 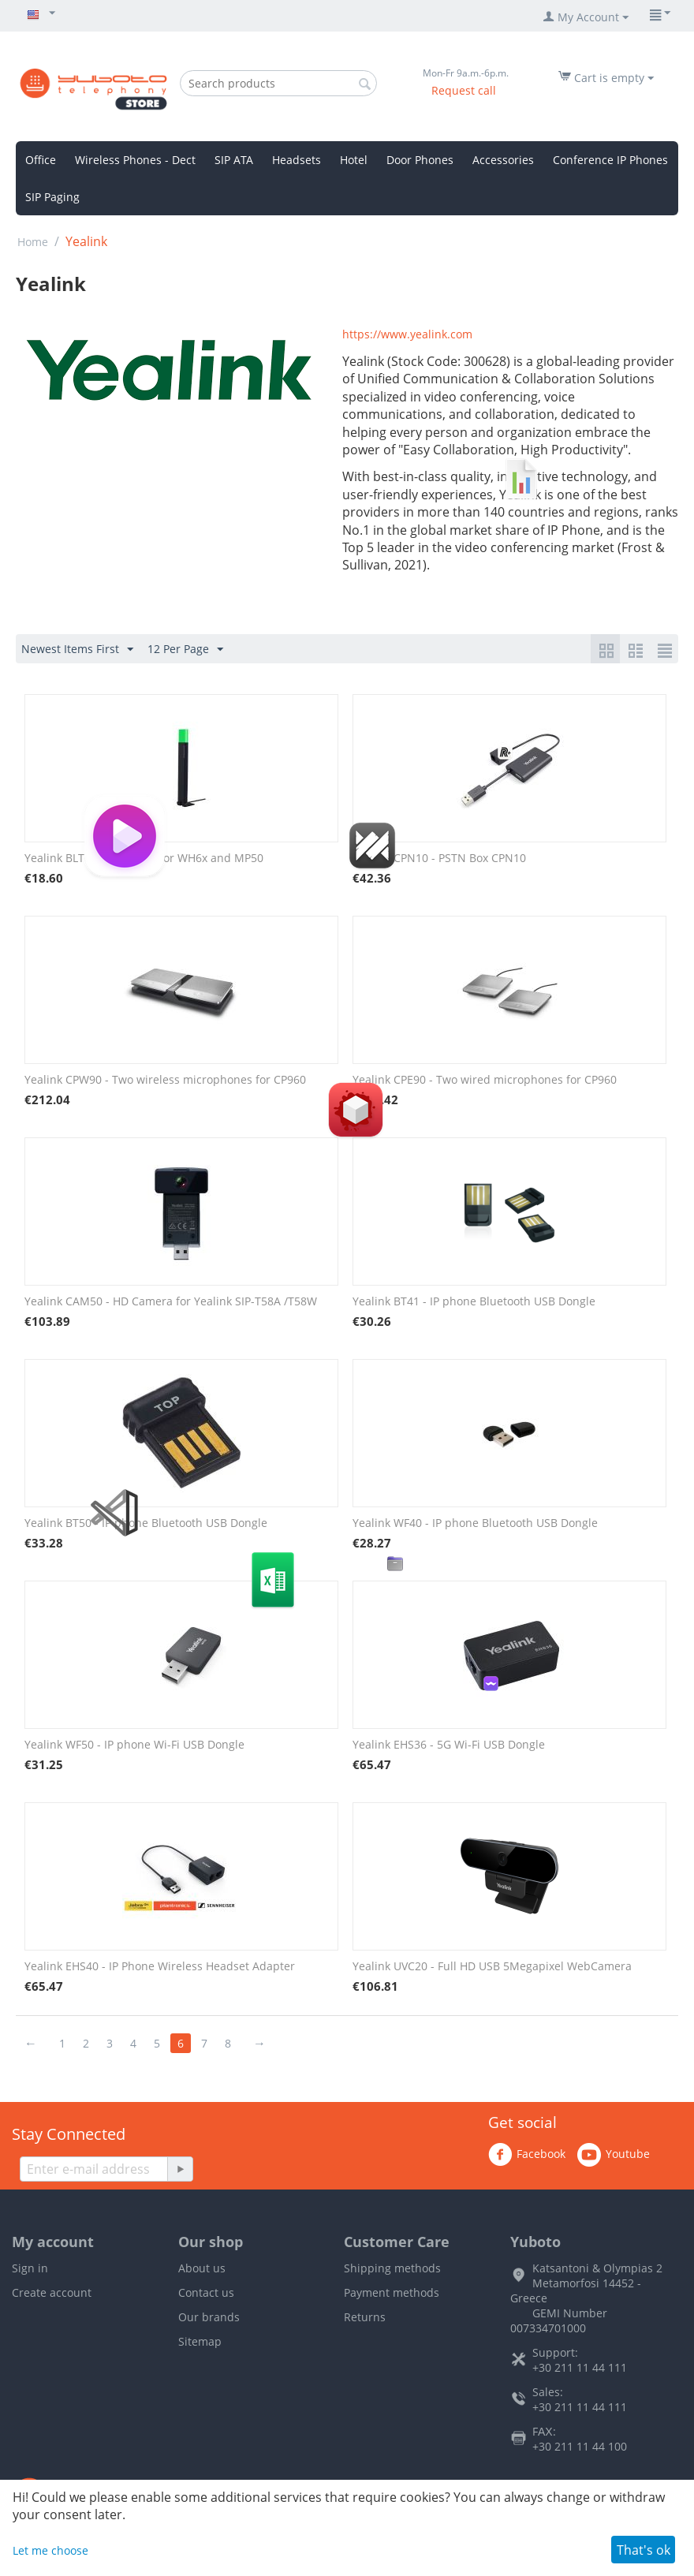 What do you see at coordinates (372, 846) in the screenshot?
I see `launch Dota Underlords game` at bounding box center [372, 846].